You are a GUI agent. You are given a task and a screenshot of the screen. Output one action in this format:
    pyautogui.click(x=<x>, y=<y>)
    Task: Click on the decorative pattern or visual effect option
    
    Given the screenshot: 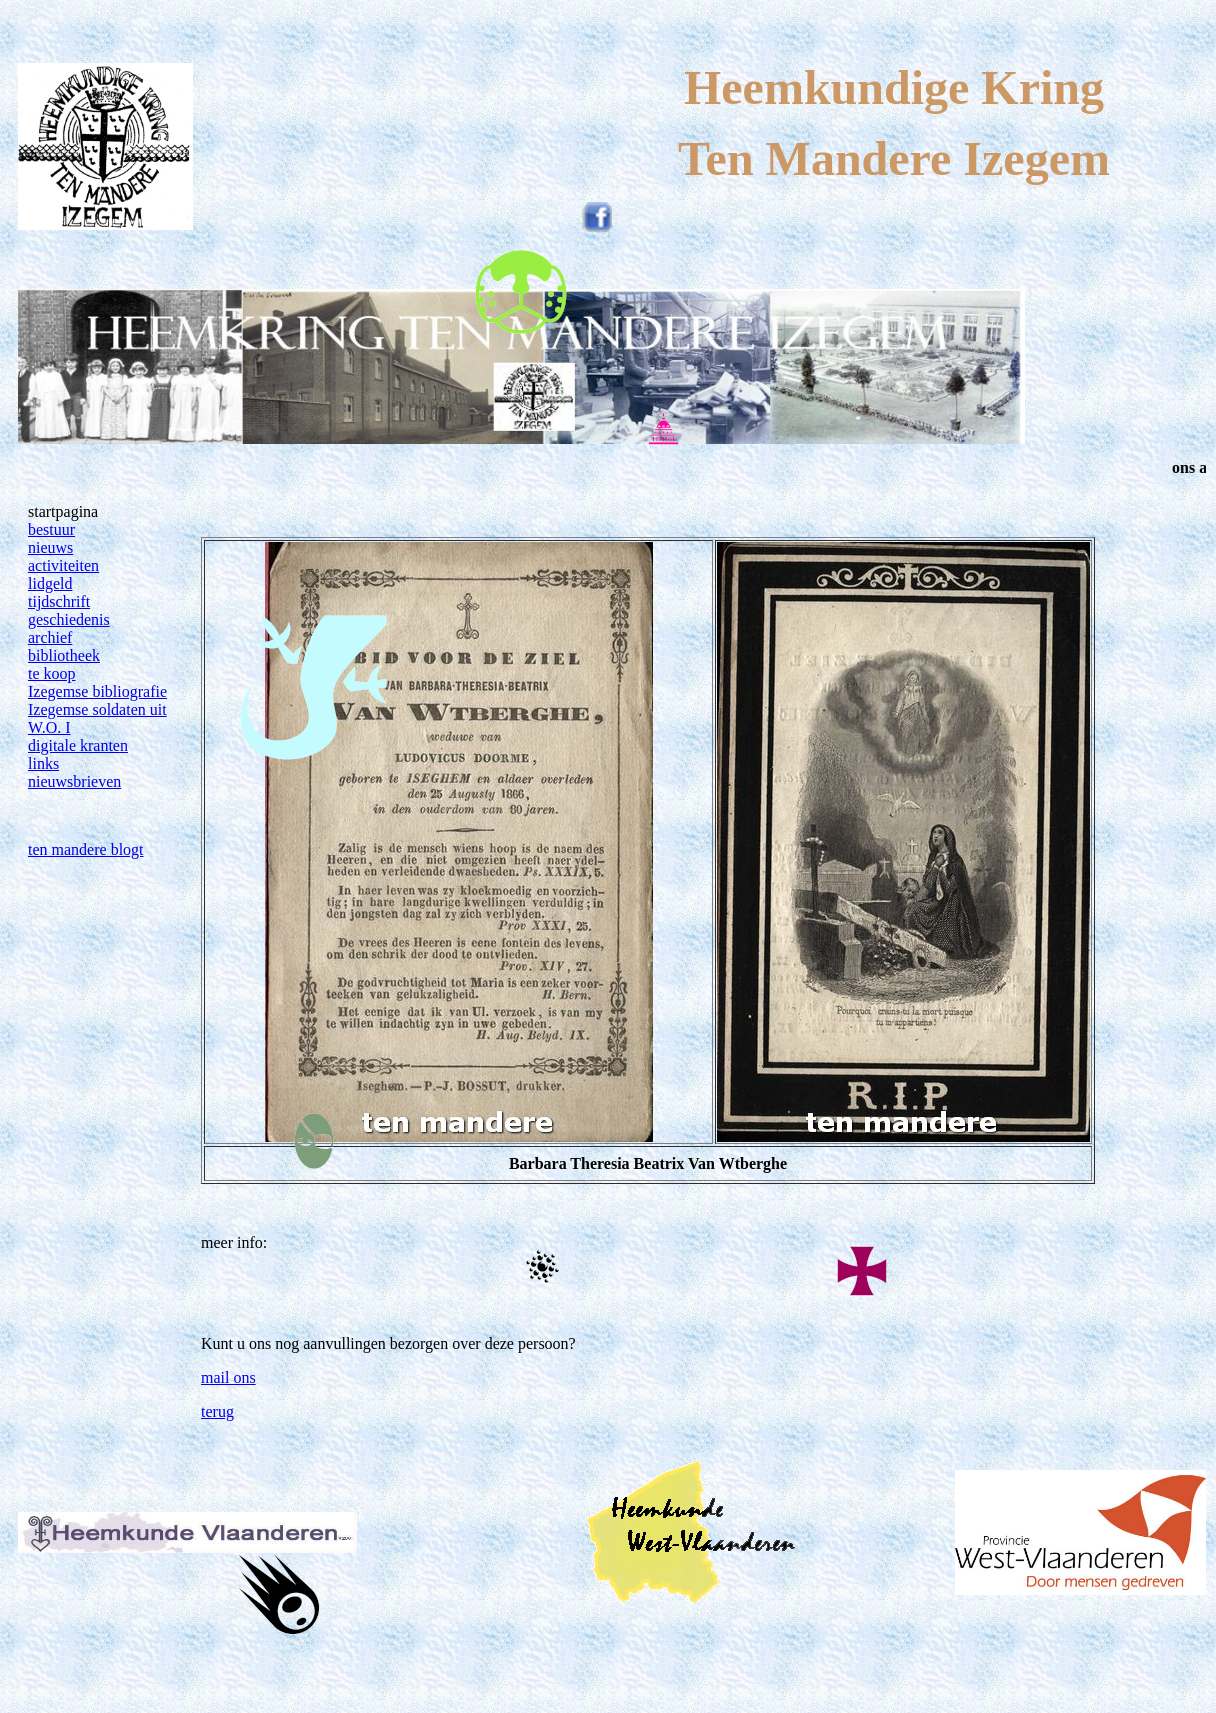 What is the action you would take?
    pyautogui.click(x=542, y=1266)
    